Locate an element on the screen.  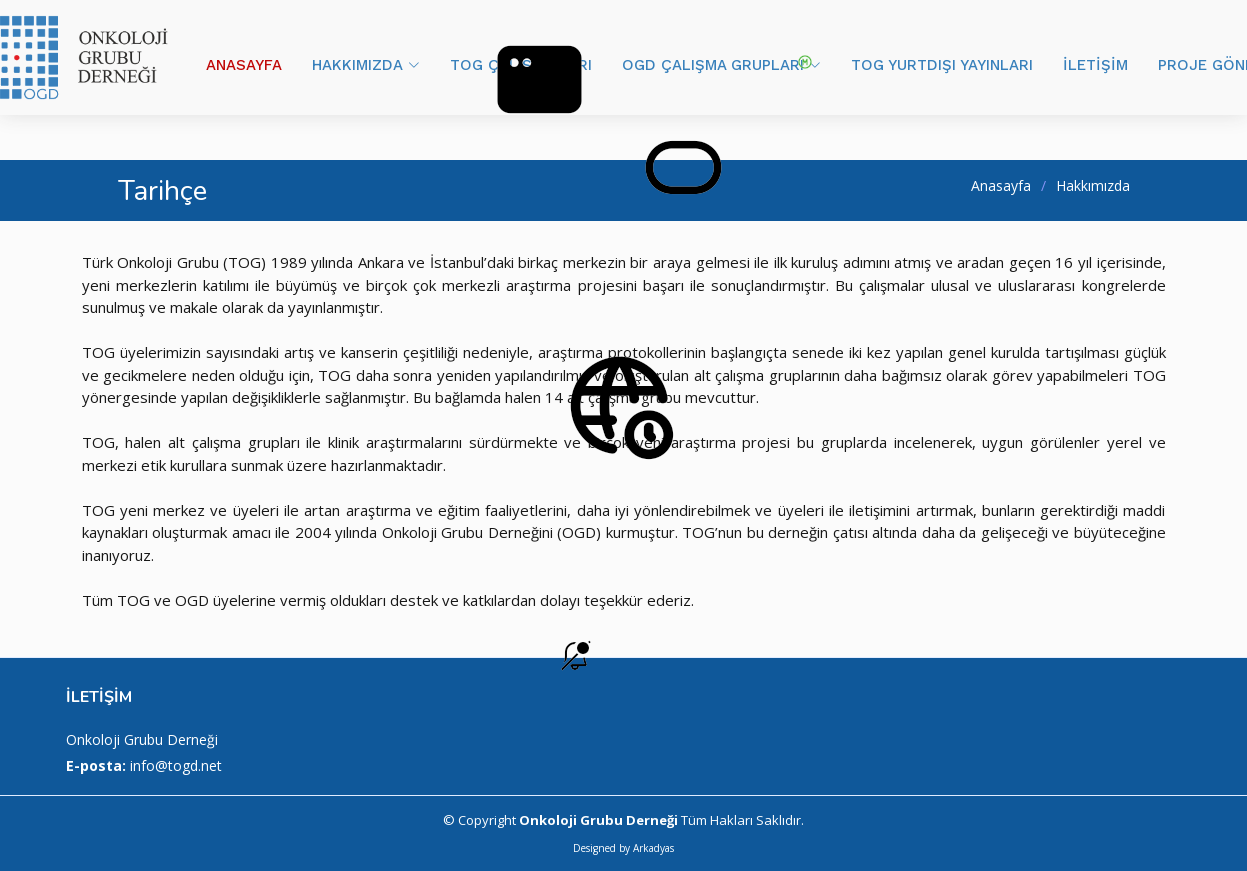
medication or pill tracker is located at coordinates (683, 167).